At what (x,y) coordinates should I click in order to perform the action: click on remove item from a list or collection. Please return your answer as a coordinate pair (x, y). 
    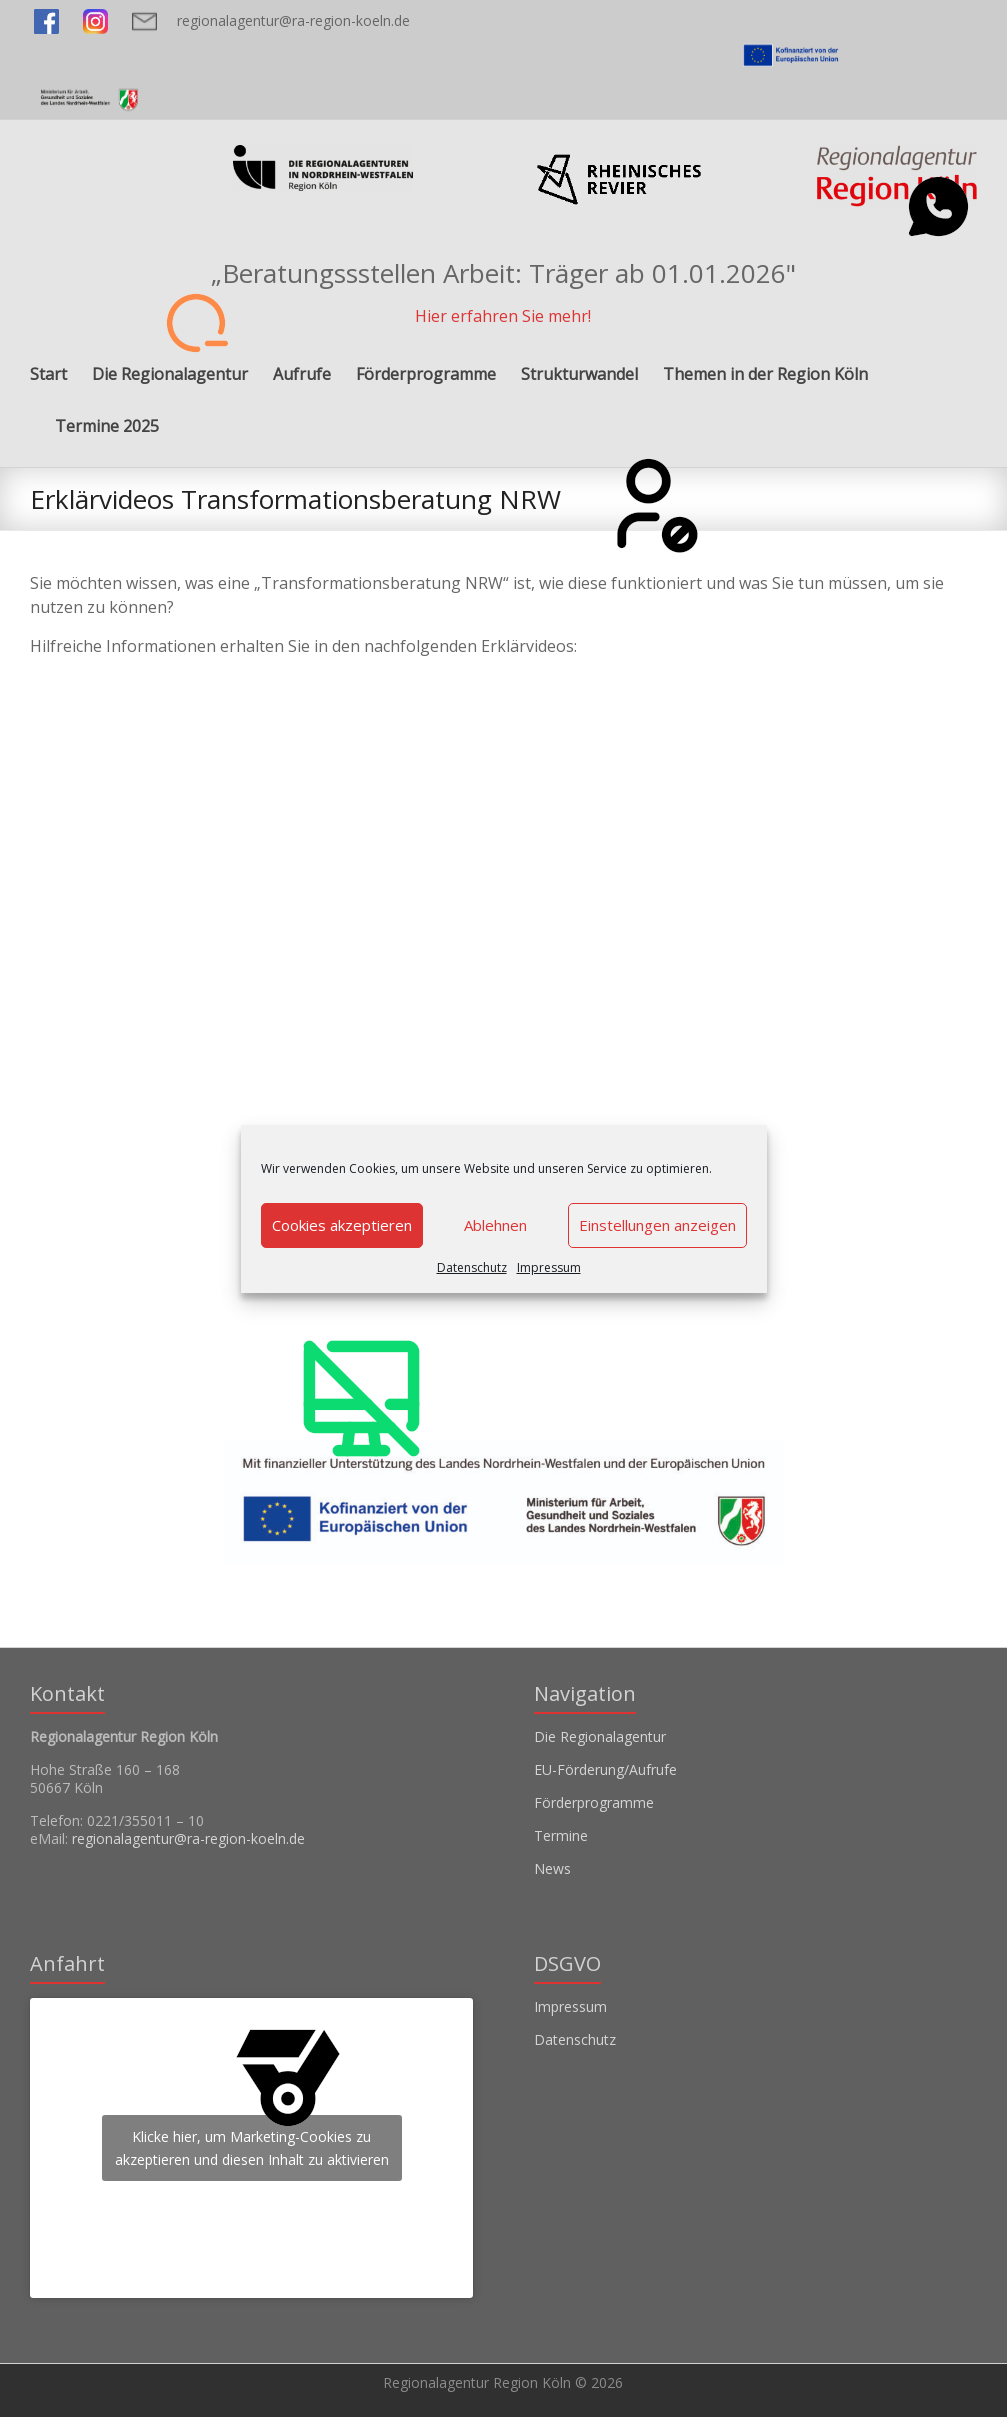
    Looking at the image, I should click on (196, 323).